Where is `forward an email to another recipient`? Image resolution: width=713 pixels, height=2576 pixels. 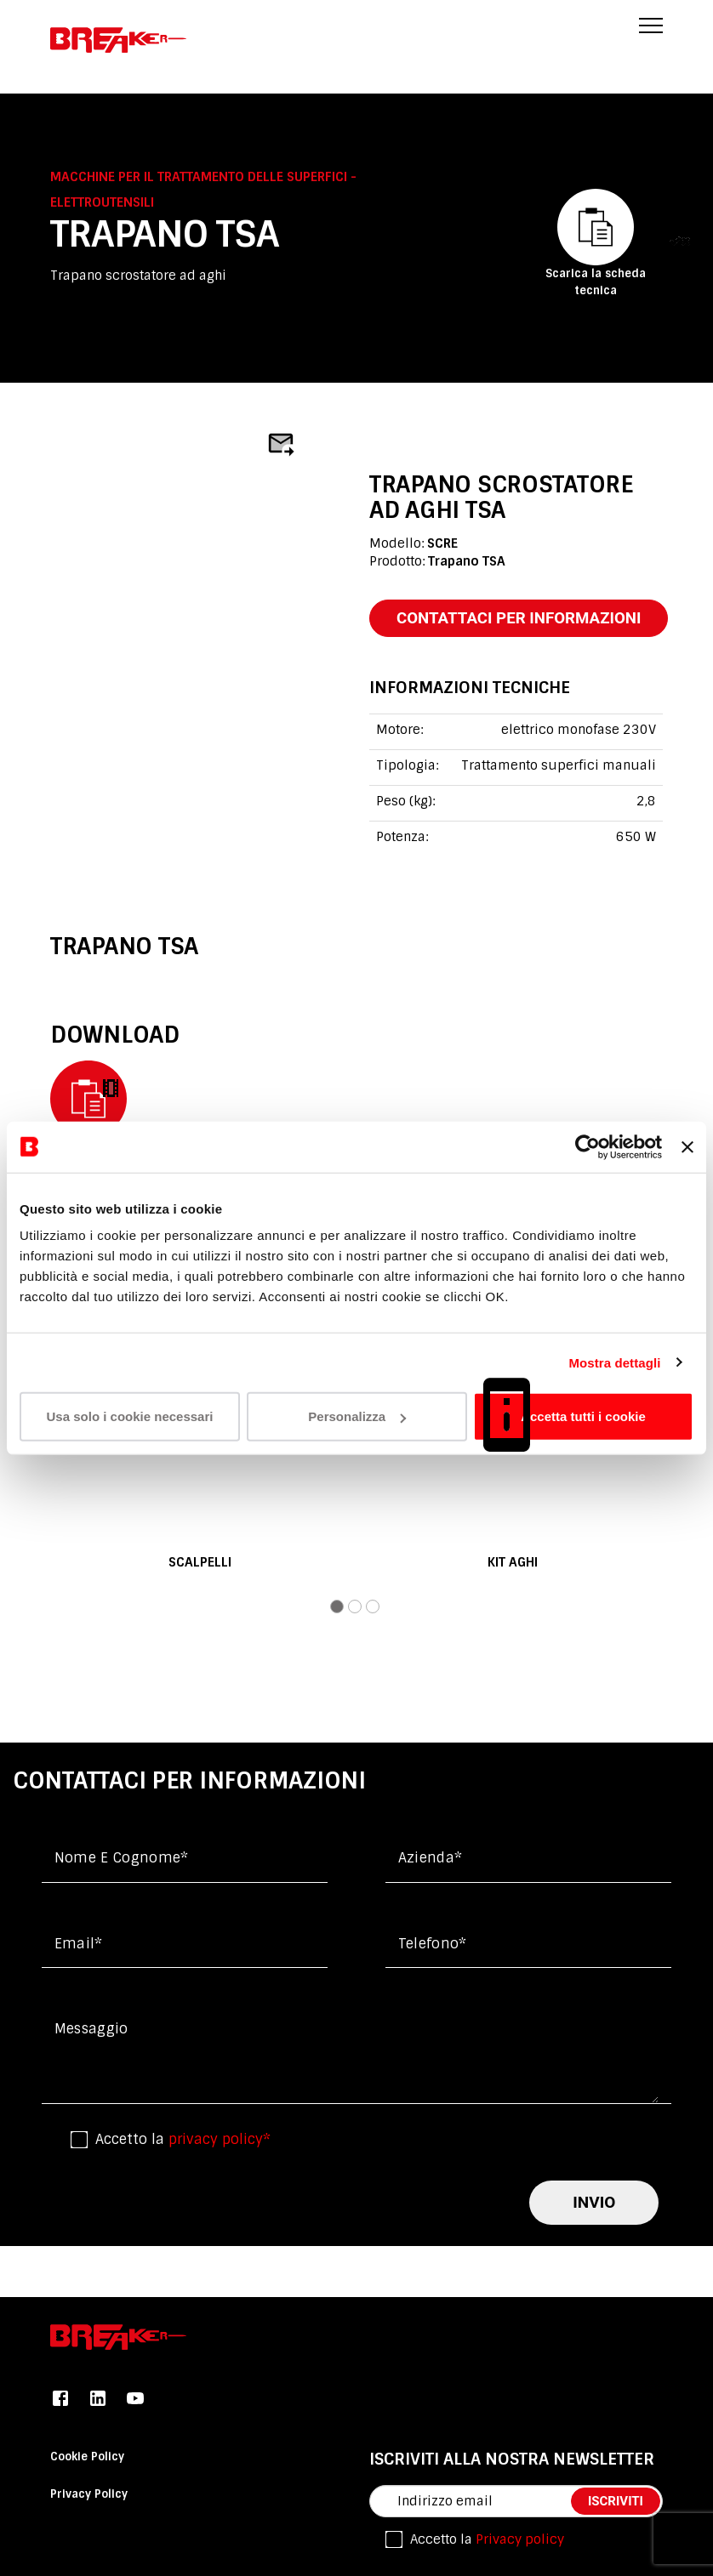
forward an email to another recipient is located at coordinates (281, 443).